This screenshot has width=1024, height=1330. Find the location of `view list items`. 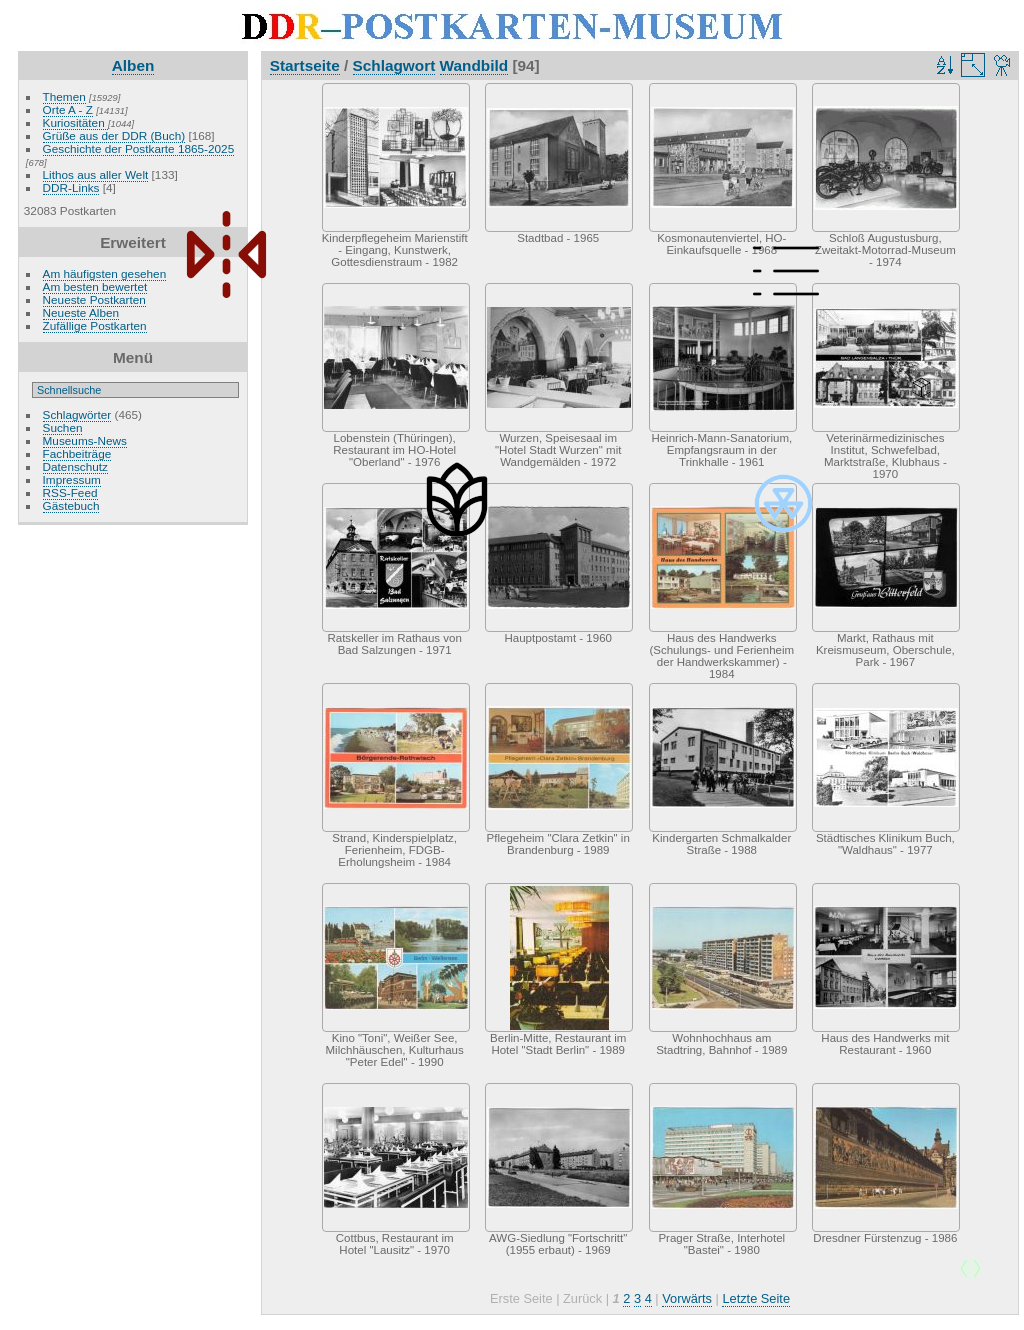

view list items is located at coordinates (786, 271).